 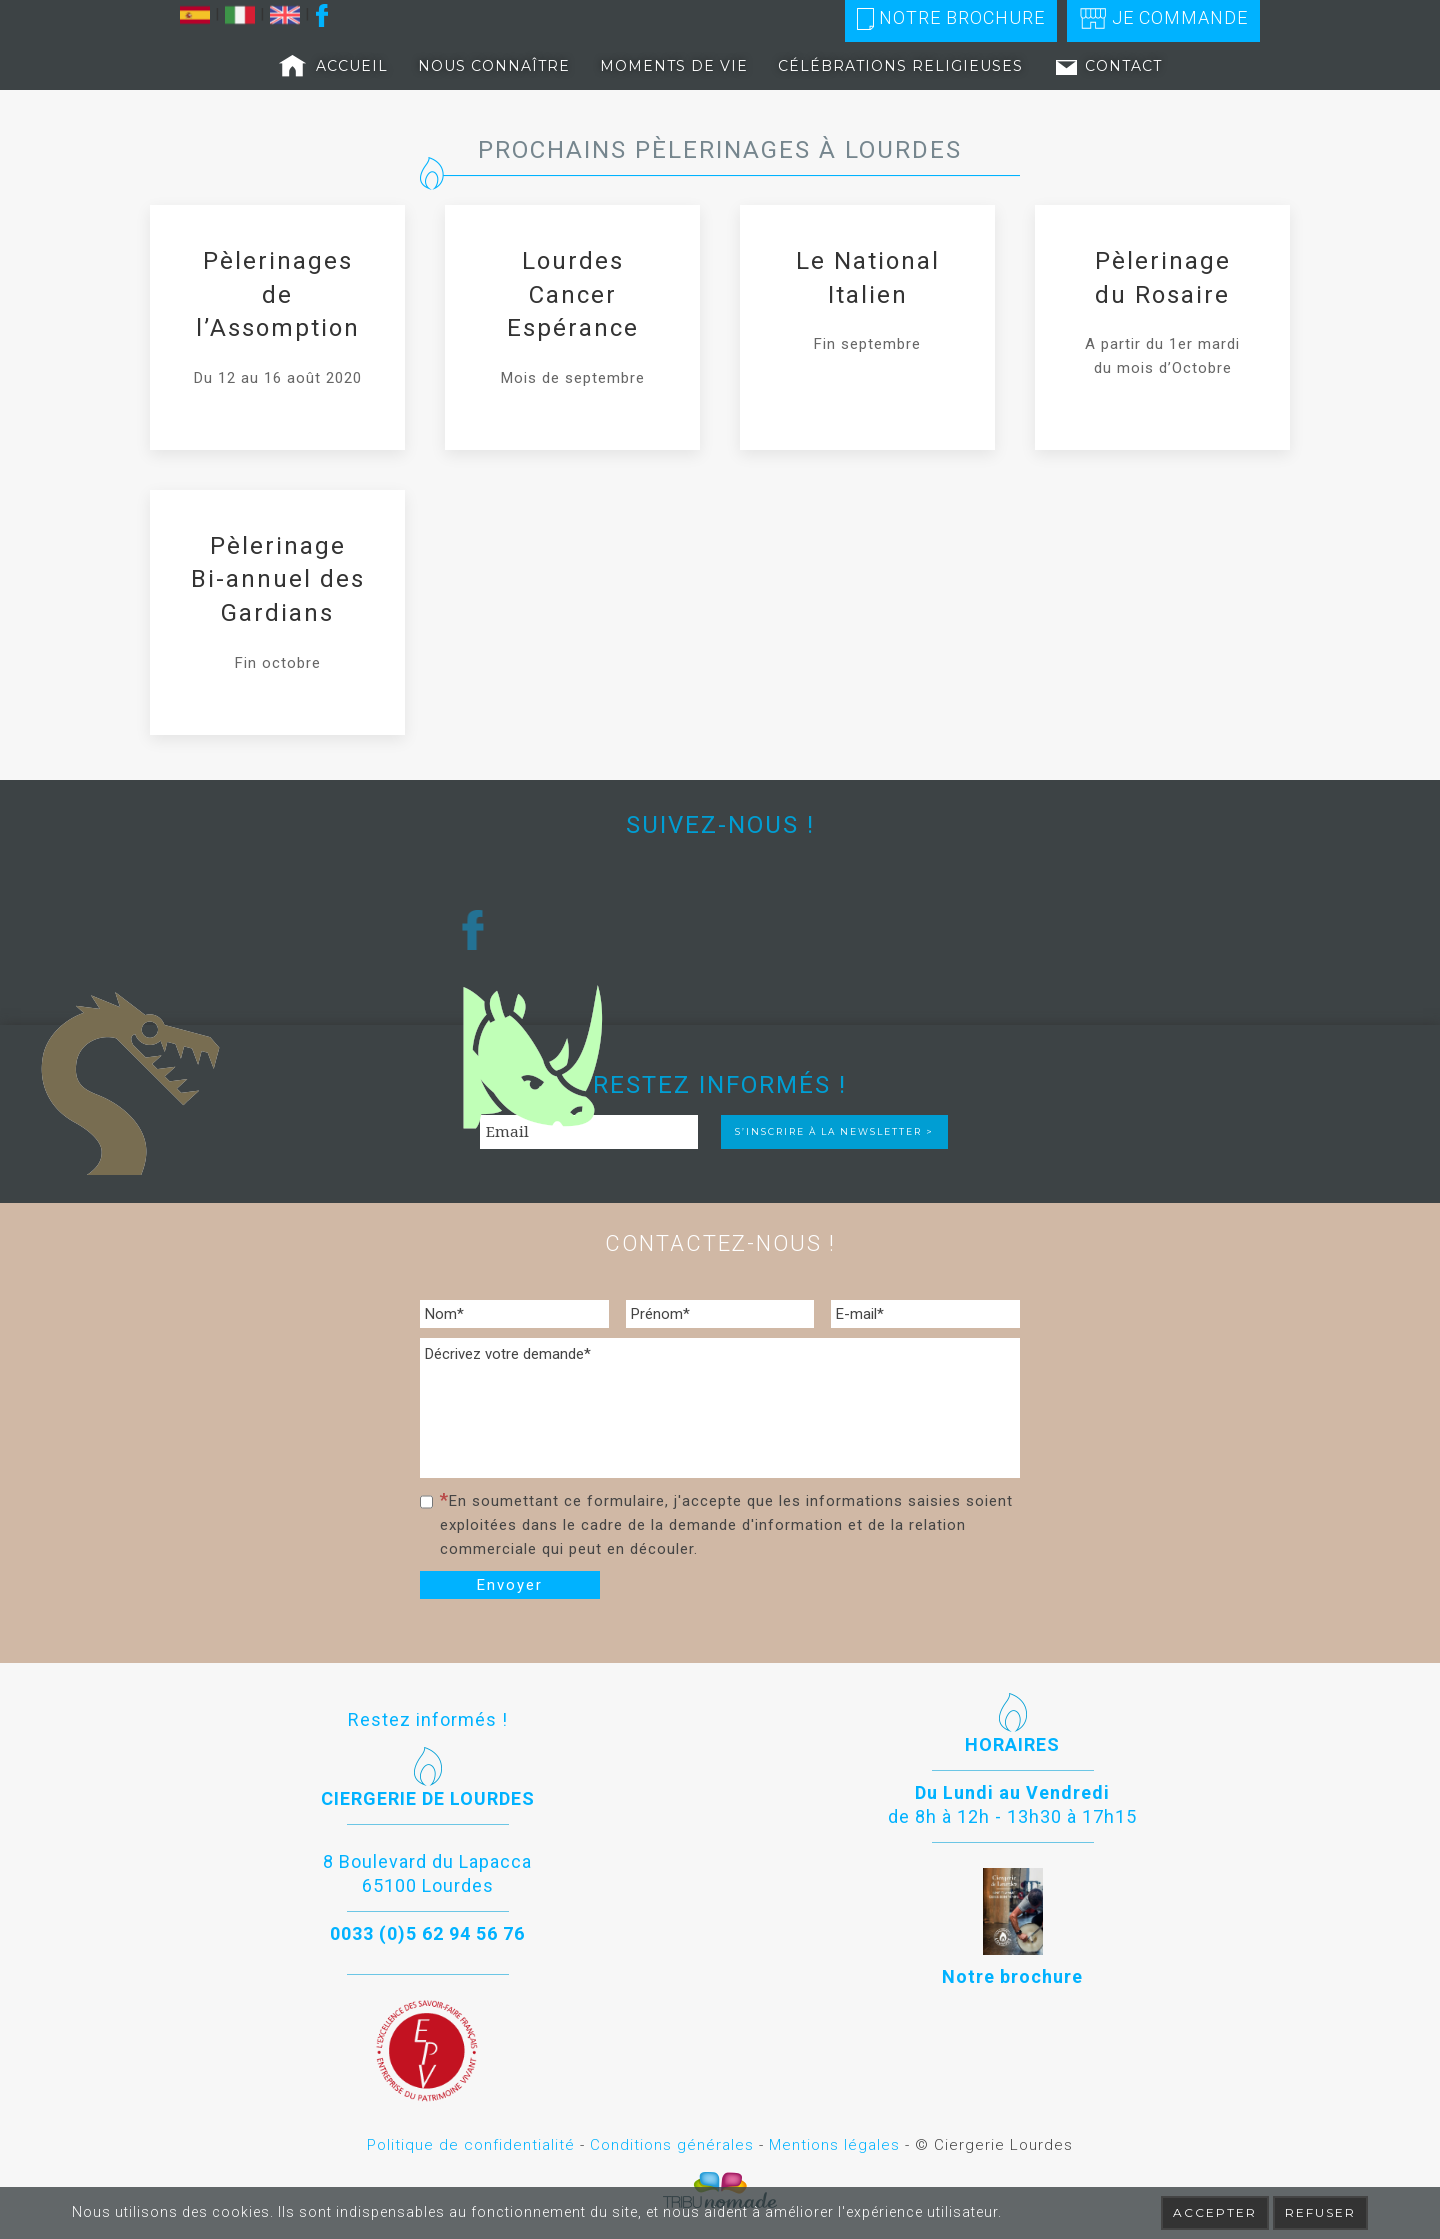 I want to click on select sea serpent creature in game, so click(x=129, y=1084).